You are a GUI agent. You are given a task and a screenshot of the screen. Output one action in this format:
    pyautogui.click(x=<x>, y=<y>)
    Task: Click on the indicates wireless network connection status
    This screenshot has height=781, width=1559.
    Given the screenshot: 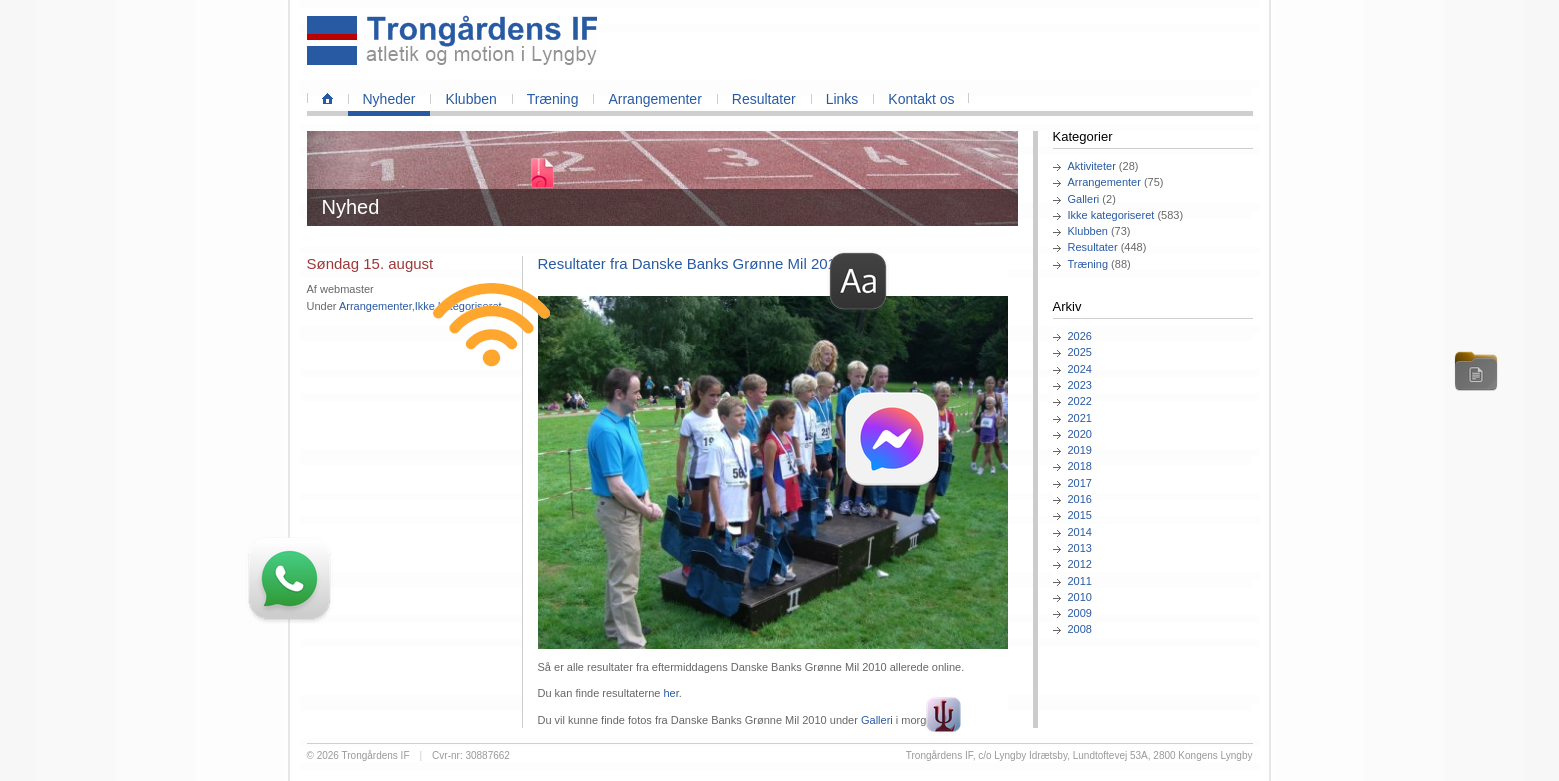 What is the action you would take?
    pyautogui.click(x=491, y=322)
    